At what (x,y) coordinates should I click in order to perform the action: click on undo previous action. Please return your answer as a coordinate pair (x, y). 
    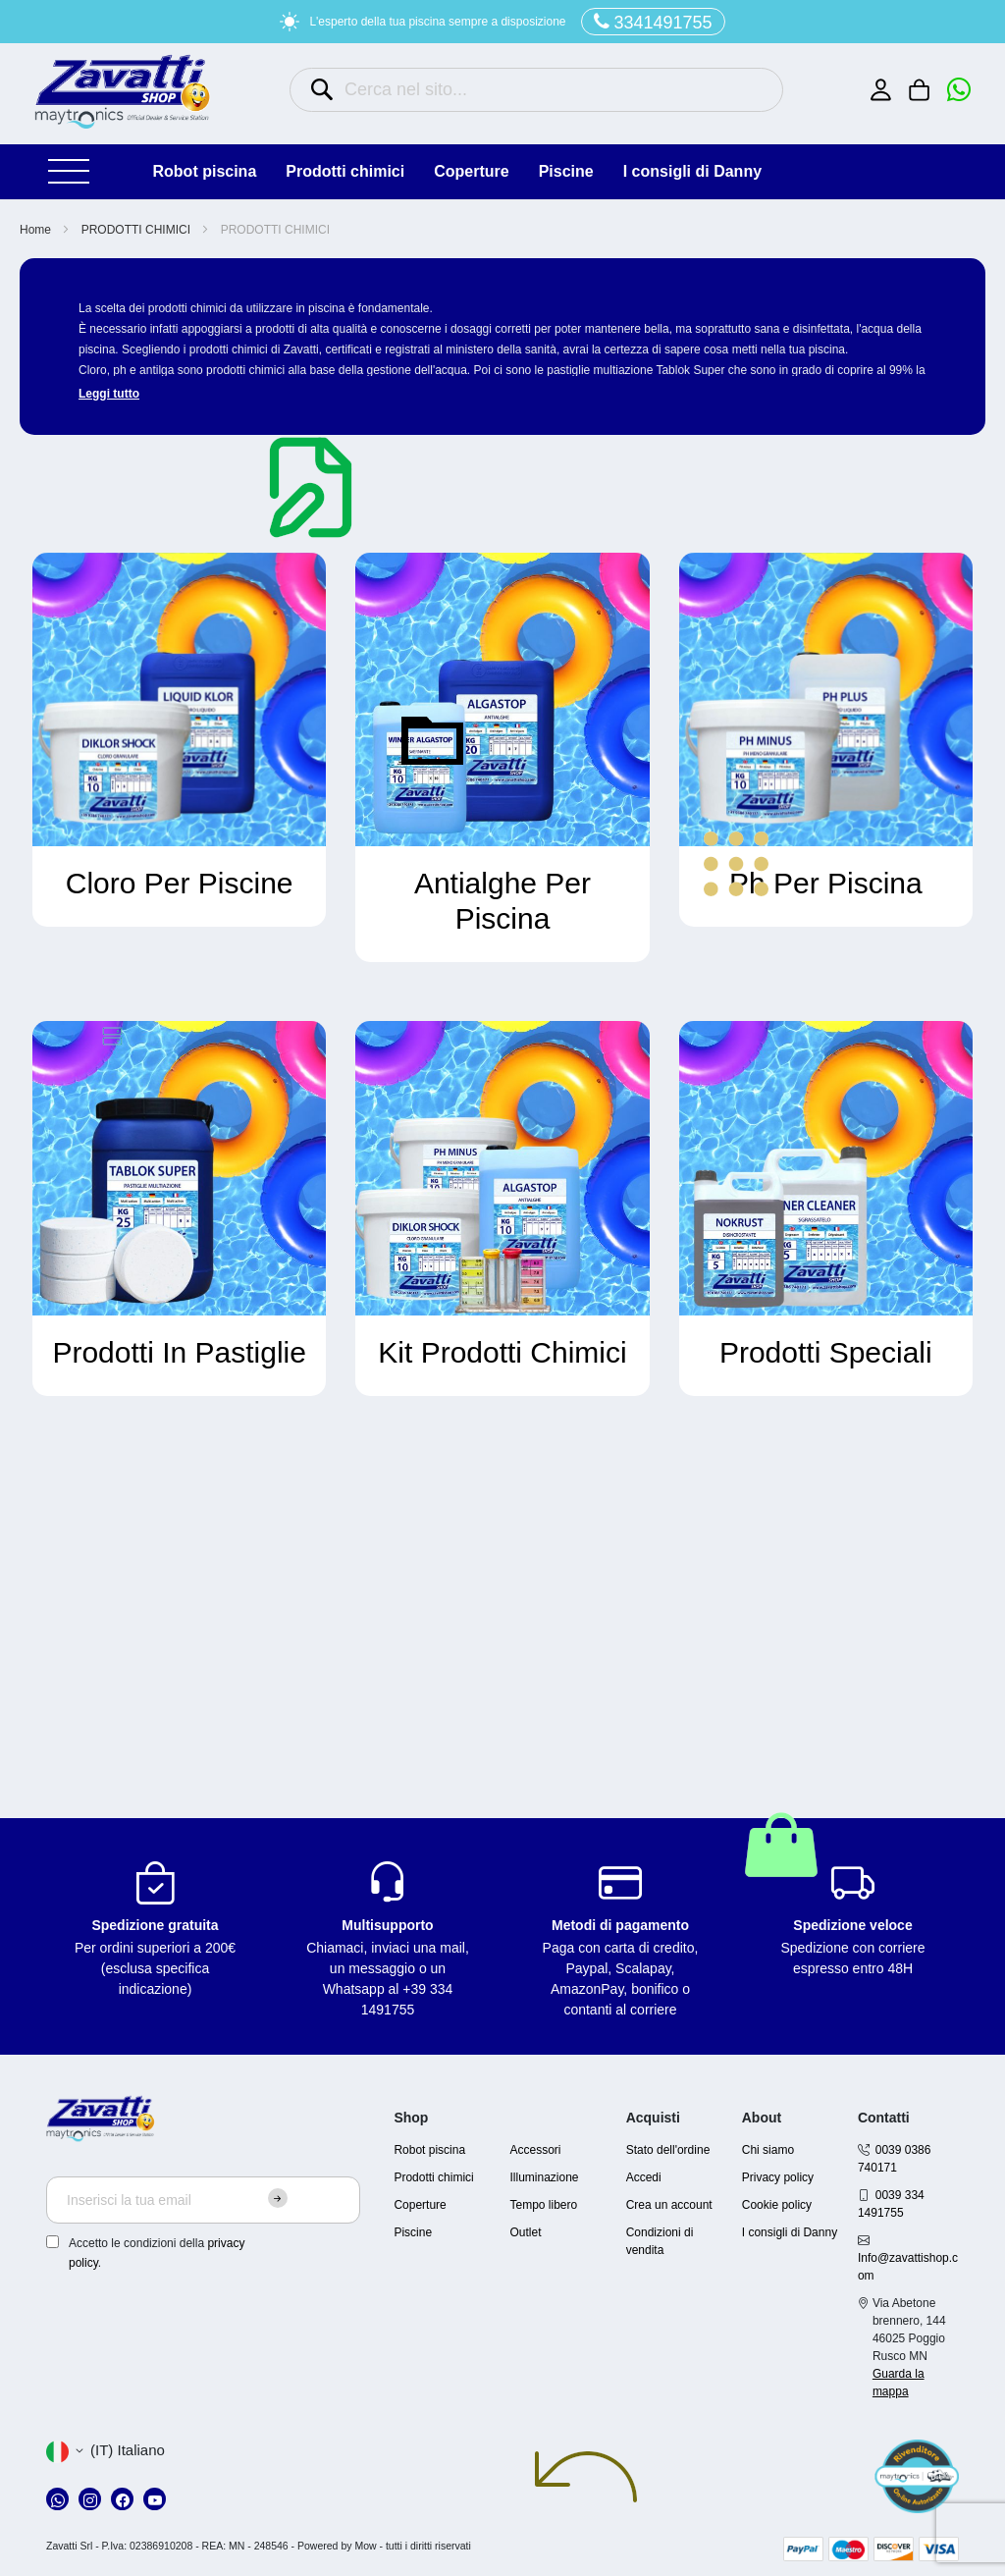
    Looking at the image, I should click on (588, 2473).